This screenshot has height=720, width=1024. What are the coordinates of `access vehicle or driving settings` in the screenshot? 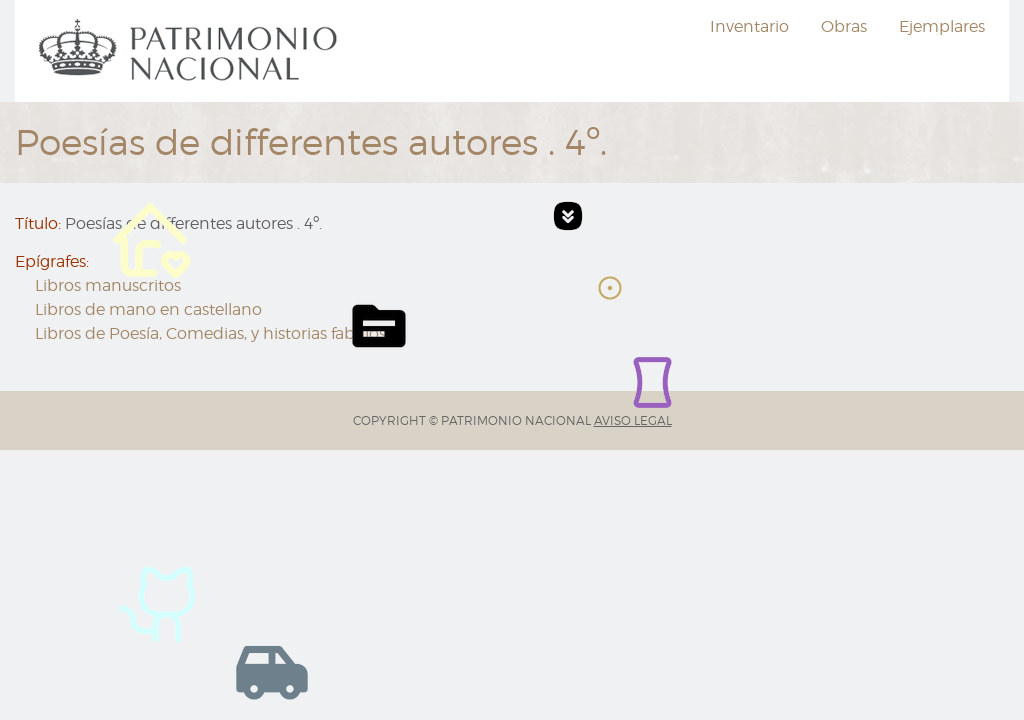 It's located at (272, 671).